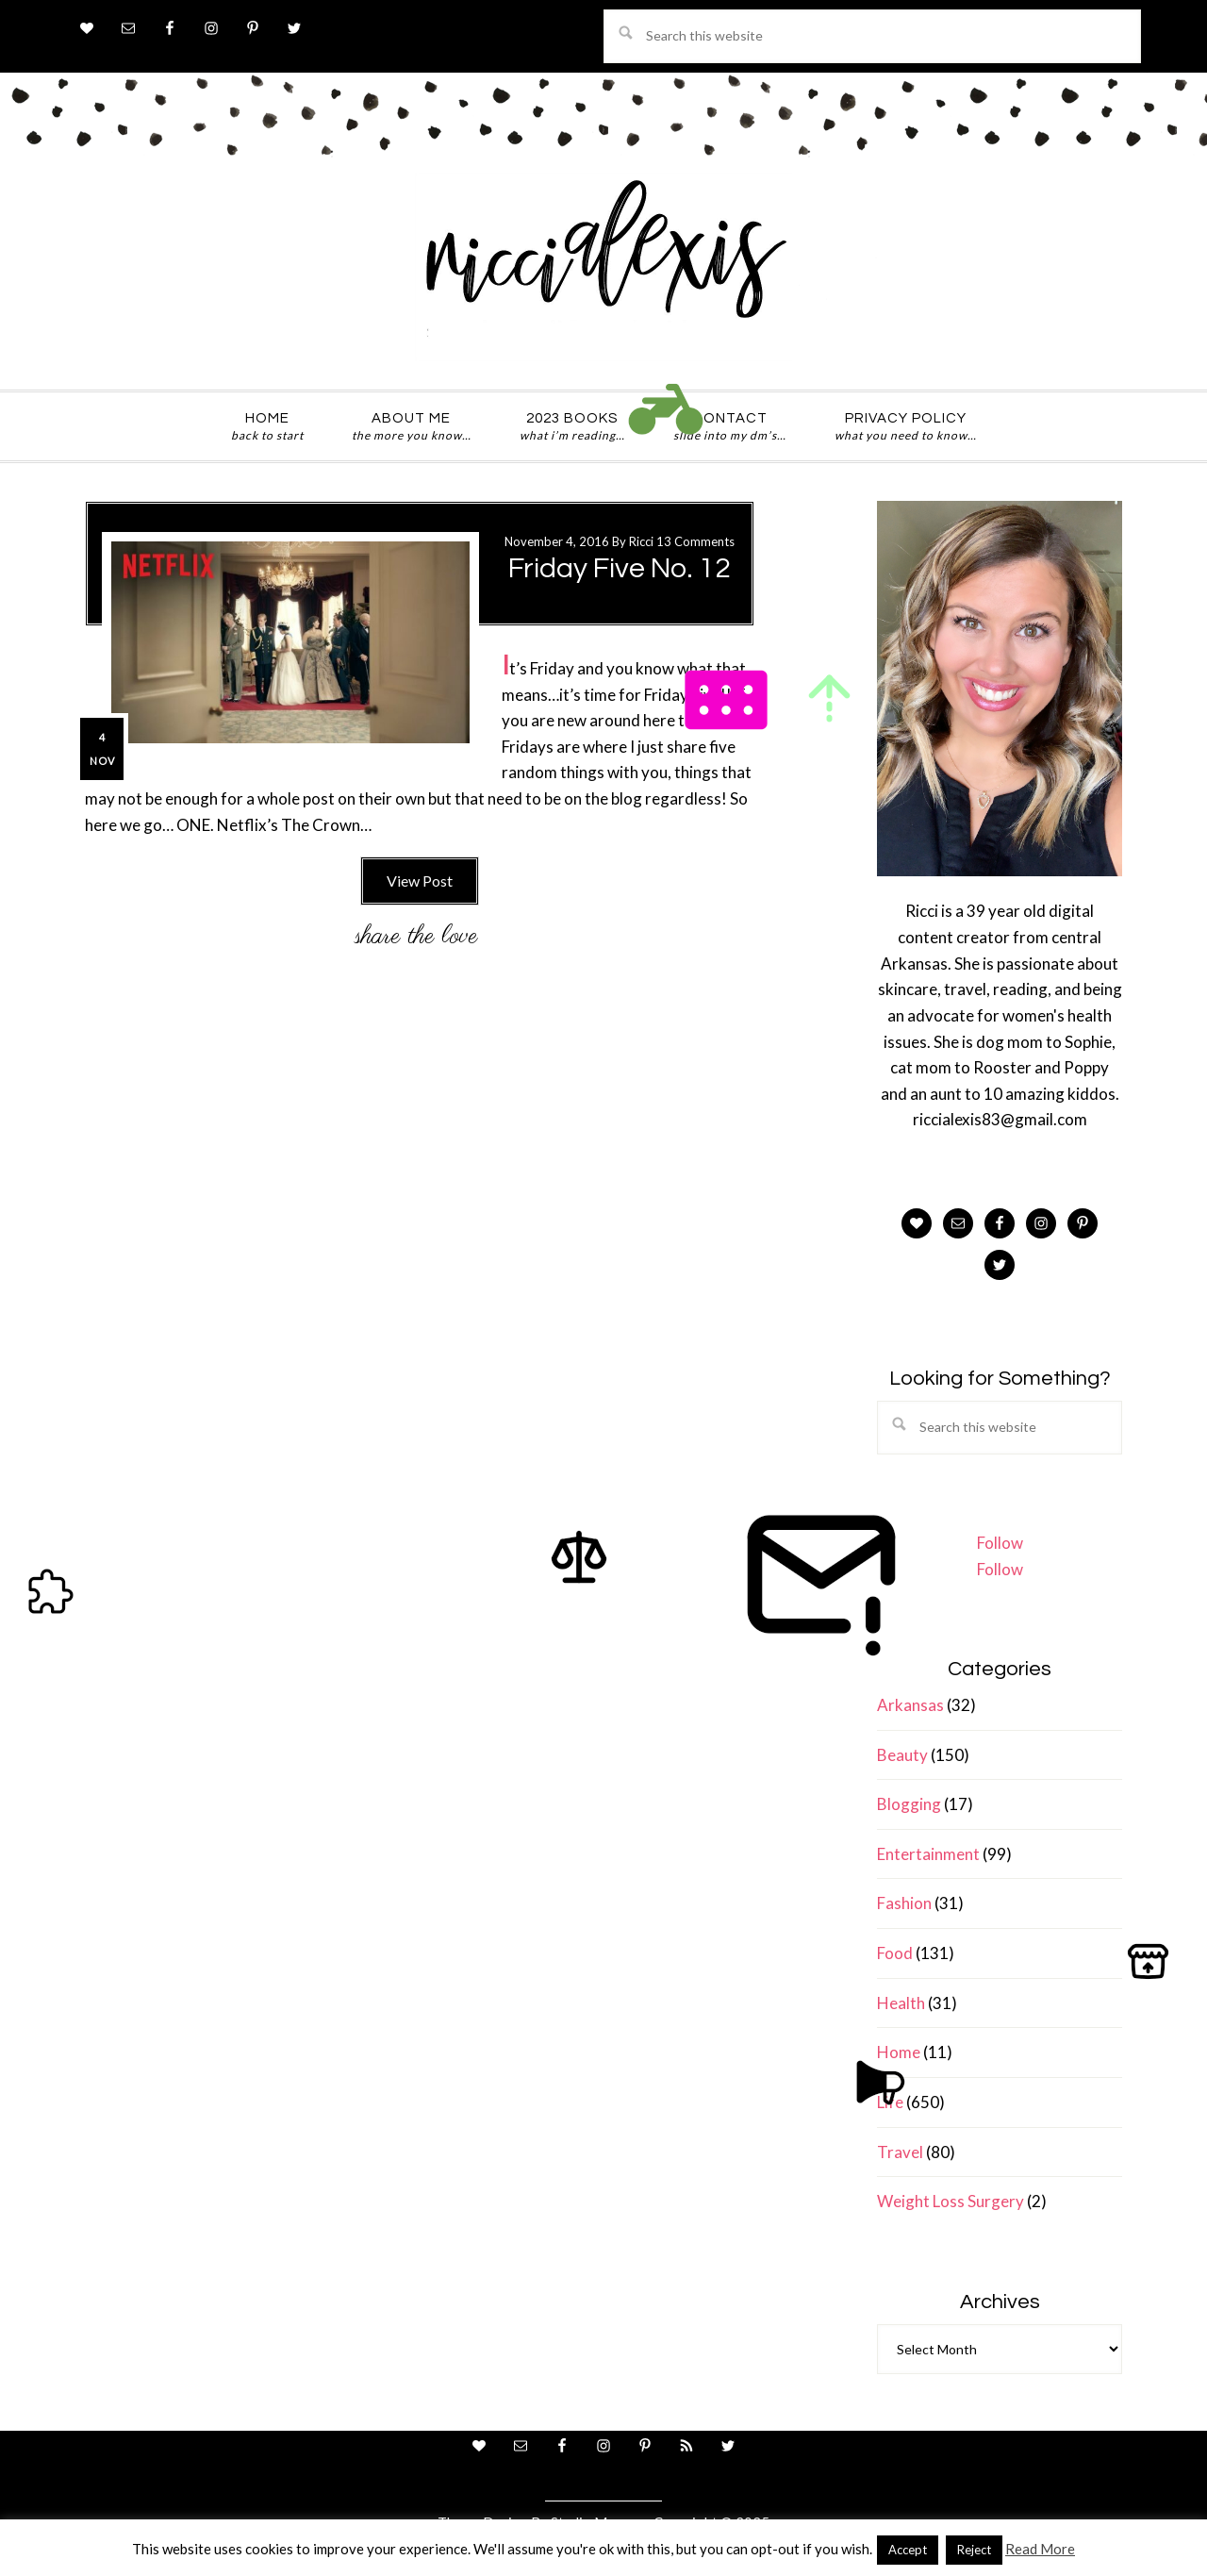  What do you see at coordinates (821, 1574) in the screenshot?
I see `indicates an urgent or important email` at bounding box center [821, 1574].